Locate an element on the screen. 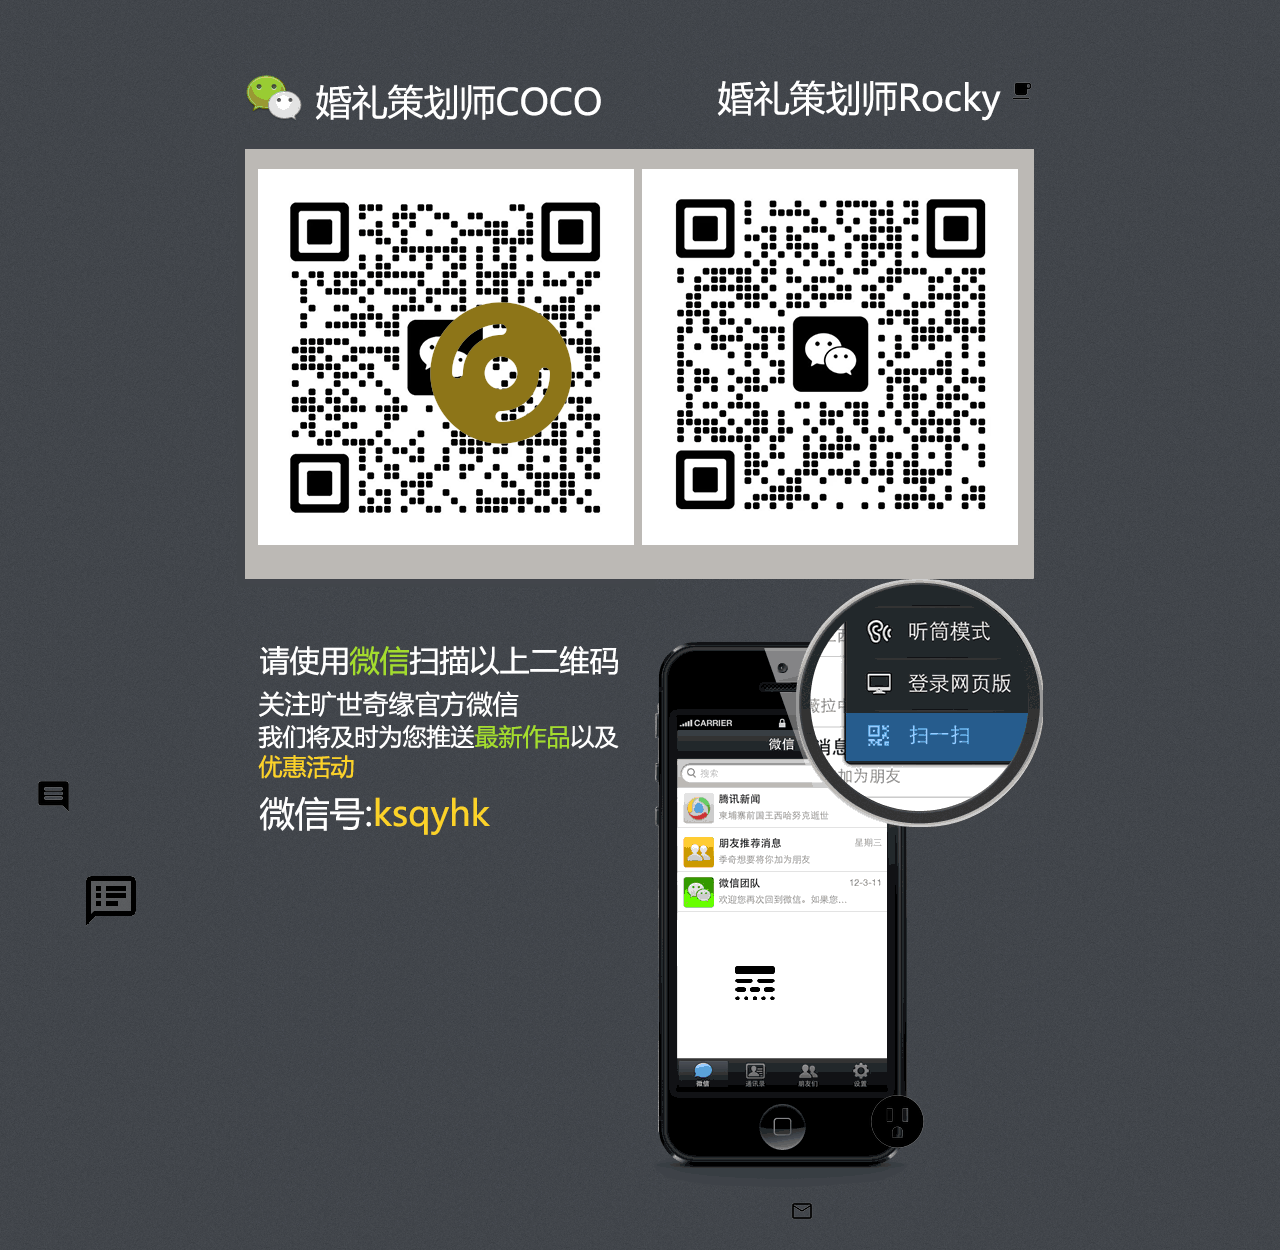 This screenshot has height=1250, width=1280. play music or audio content is located at coordinates (501, 373).